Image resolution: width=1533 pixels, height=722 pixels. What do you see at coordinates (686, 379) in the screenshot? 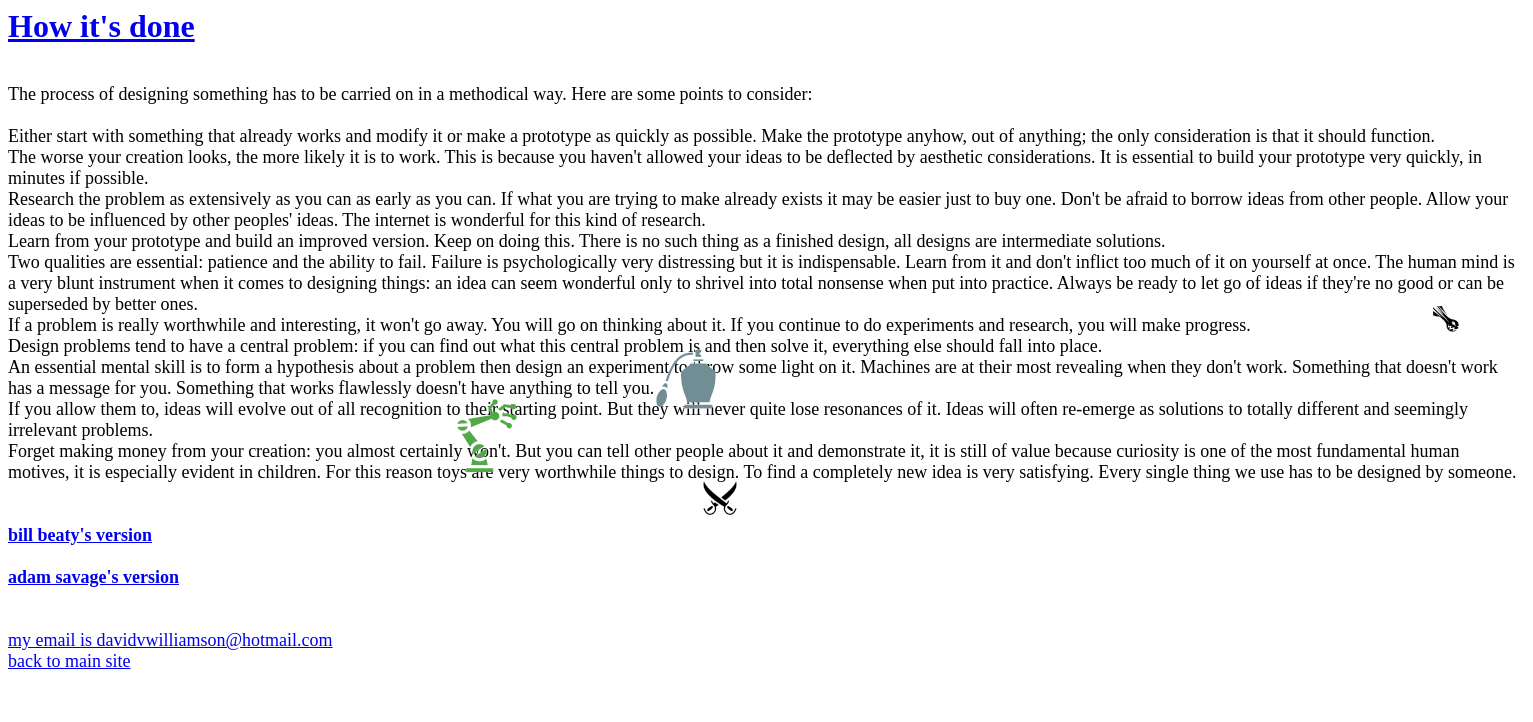
I see `browse fragrance or perfume items` at bounding box center [686, 379].